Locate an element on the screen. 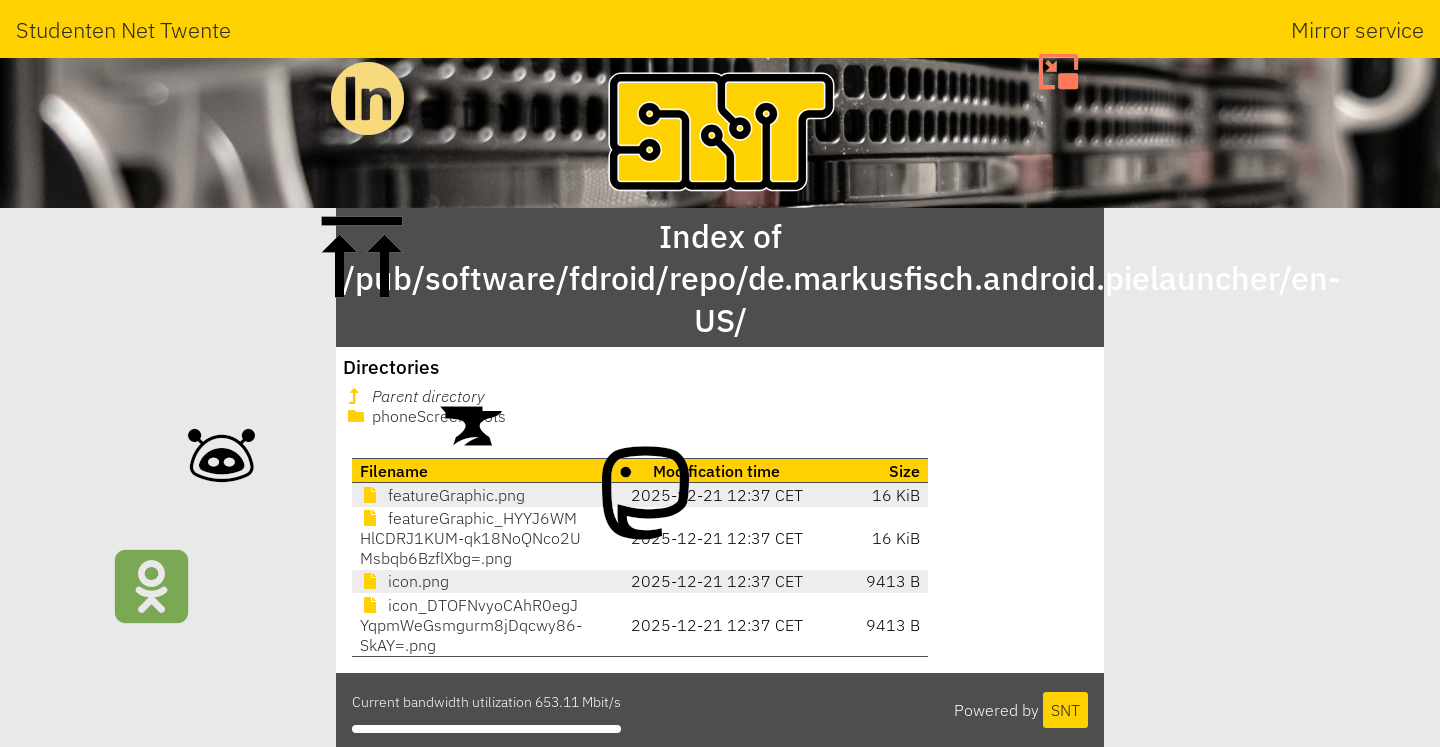  open mastodon app is located at coordinates (644, 493).